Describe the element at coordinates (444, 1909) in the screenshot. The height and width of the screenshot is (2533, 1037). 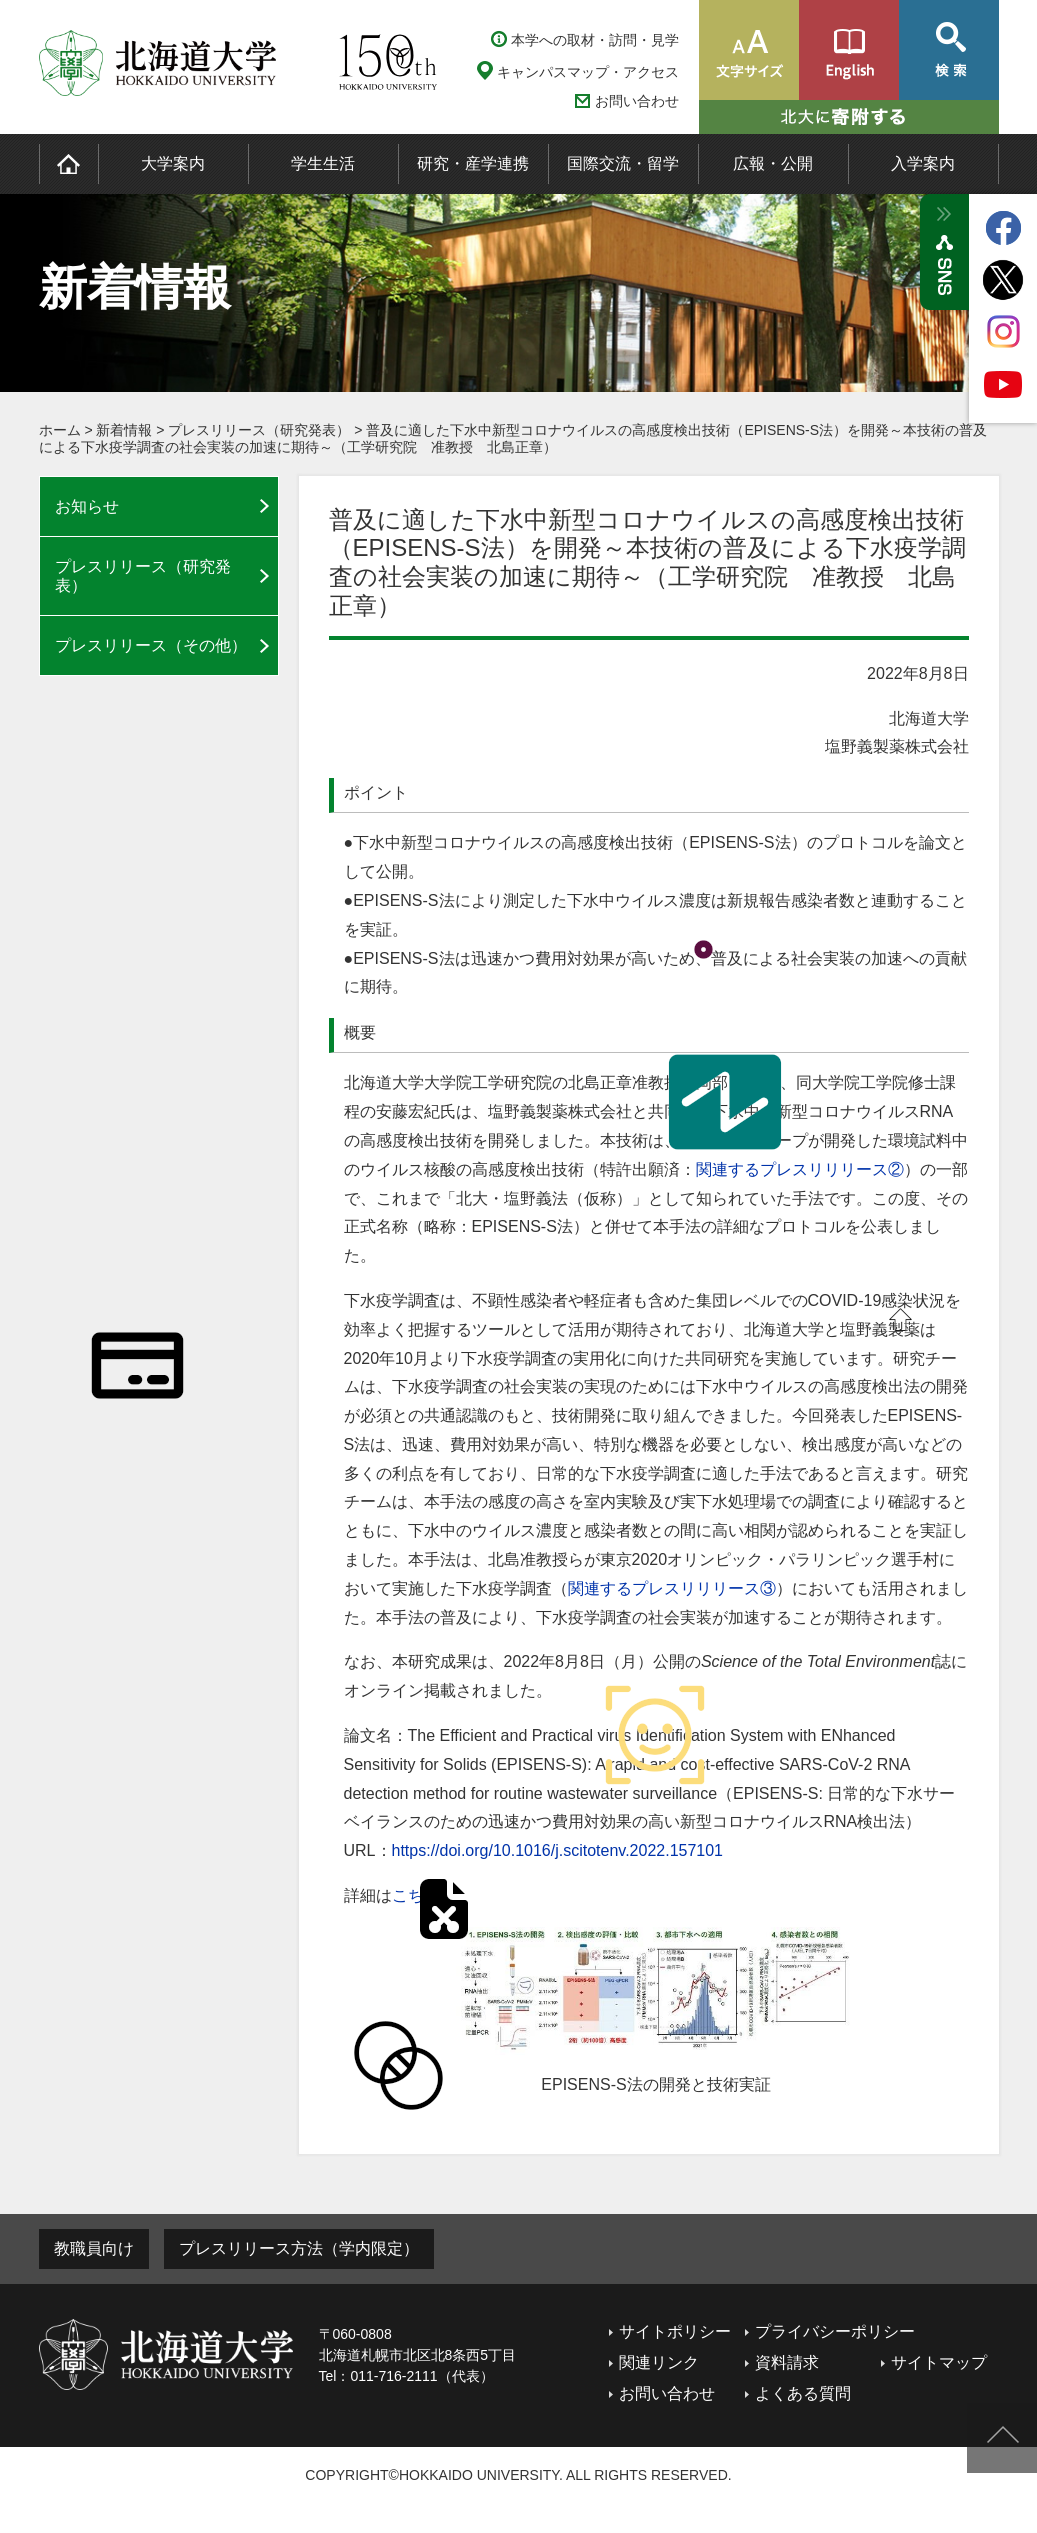
I see `cut or trim a document` at that location.